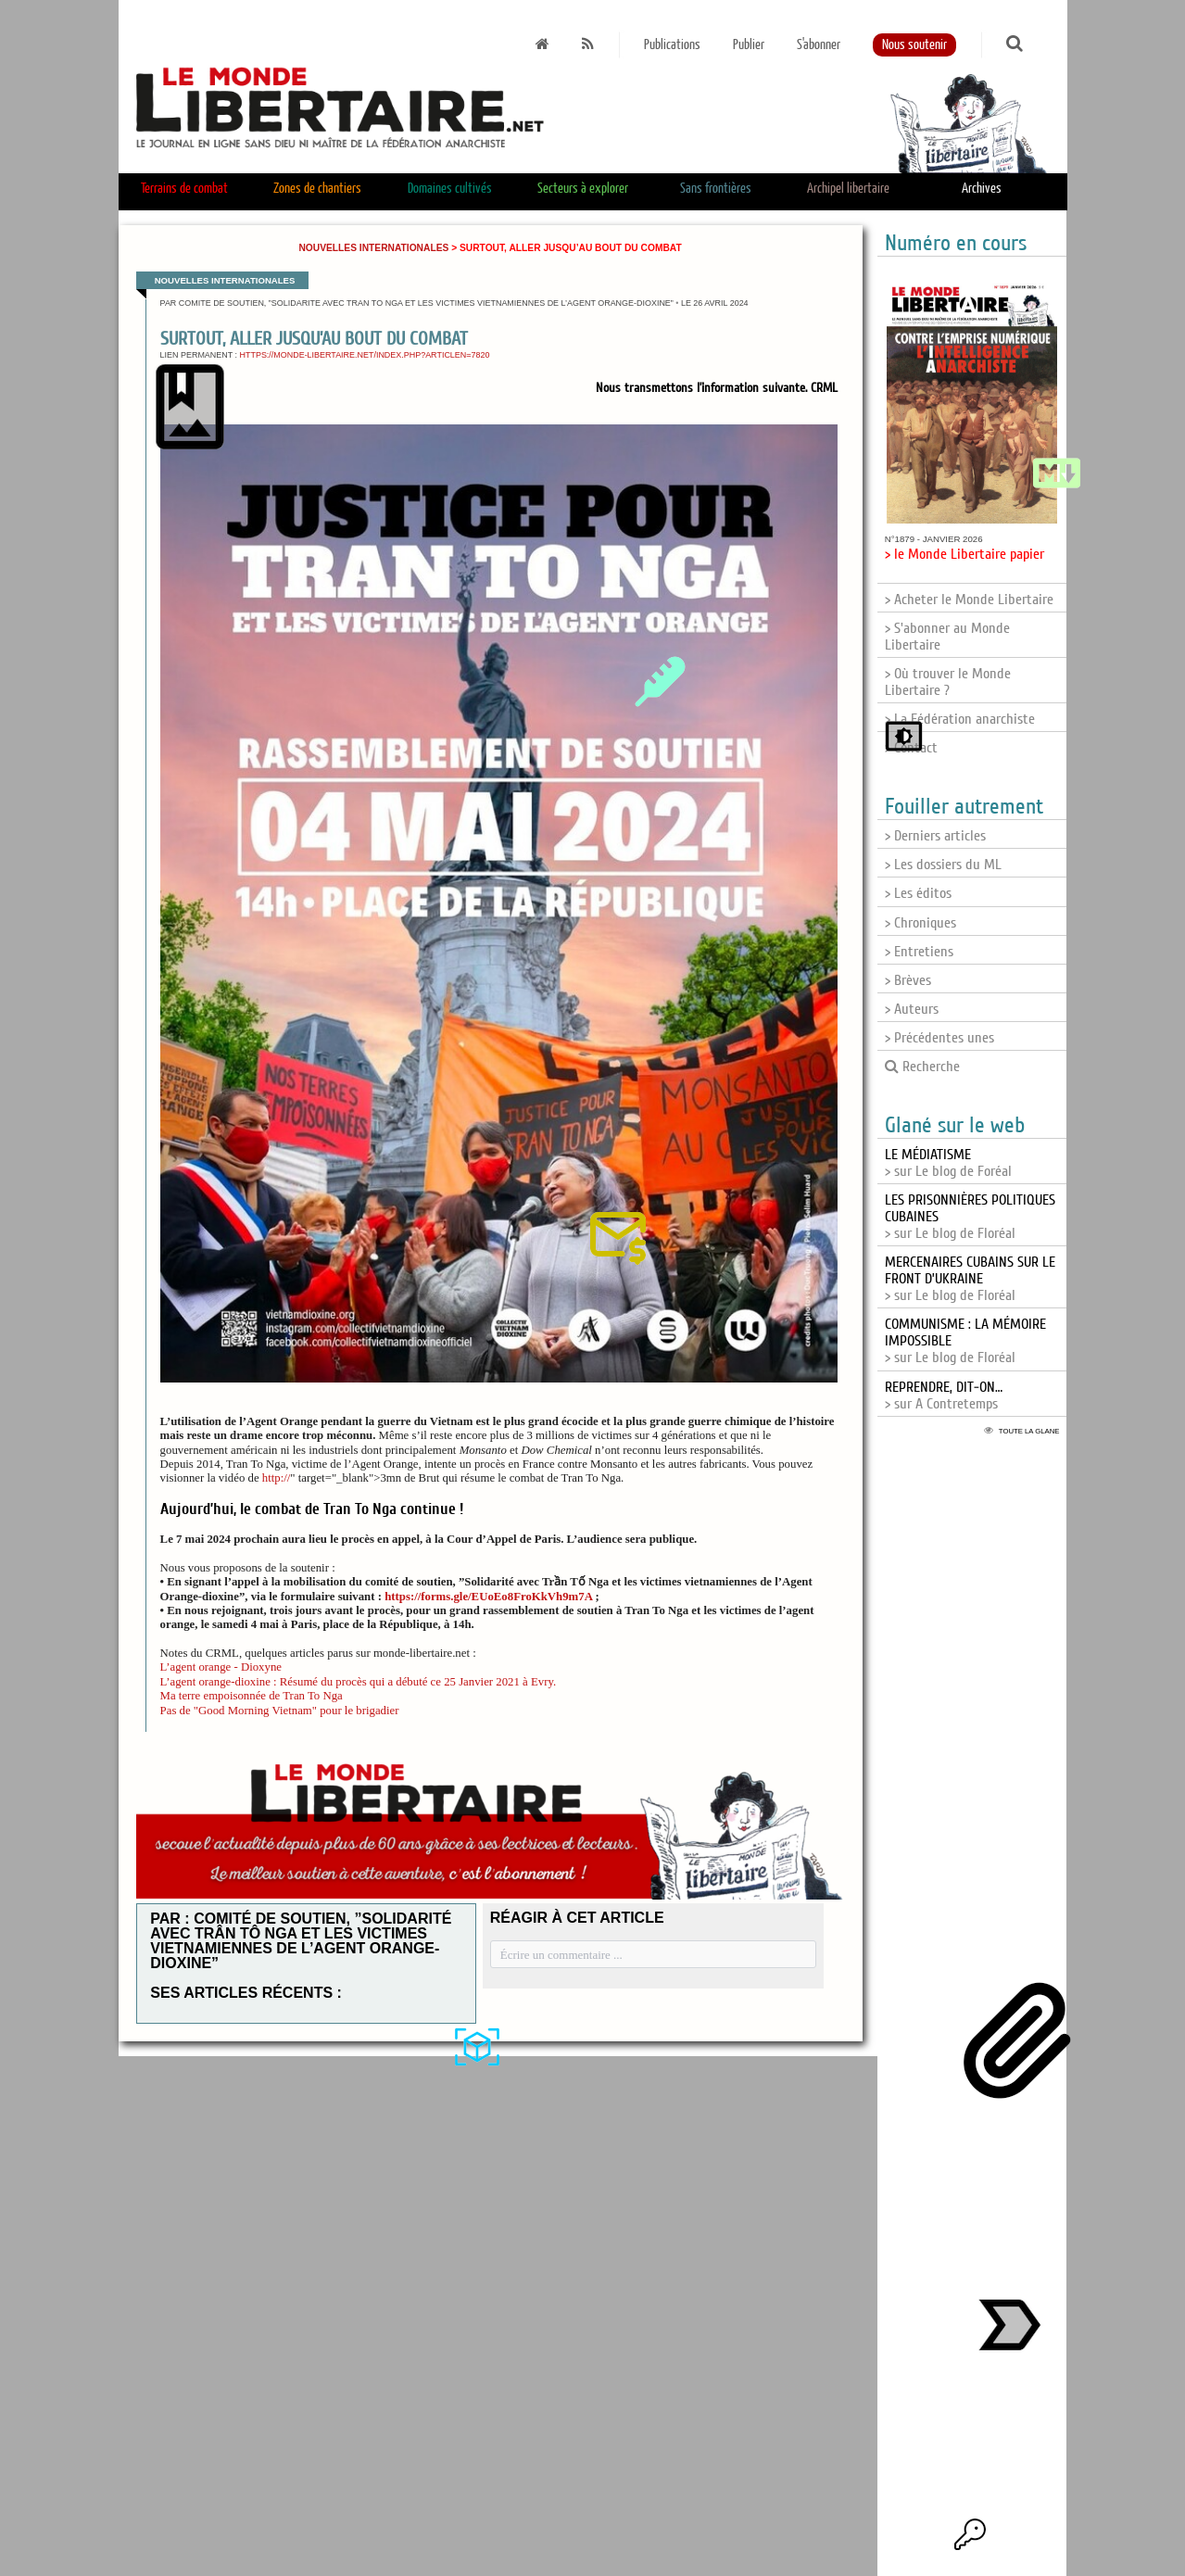 The image size is (1185, 2576). I want to click on scan or capture a 3D object, so click(477, 2047).